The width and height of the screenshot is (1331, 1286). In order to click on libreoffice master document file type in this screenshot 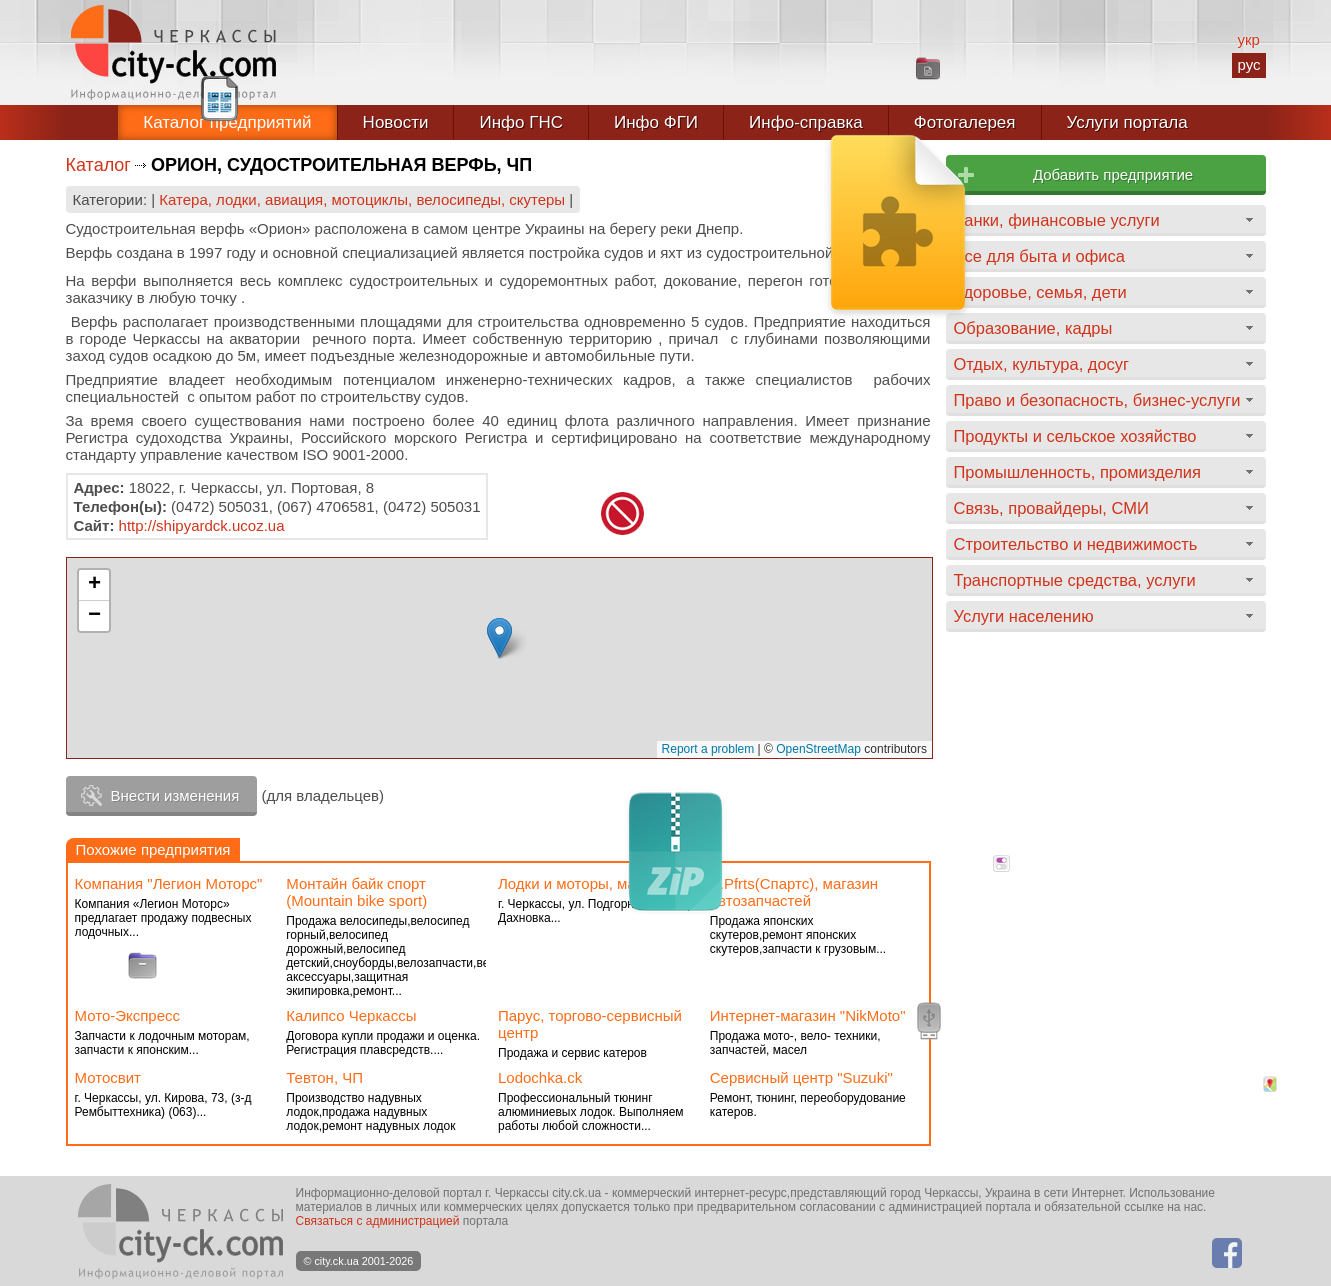, I will do `click(219, 98)`.